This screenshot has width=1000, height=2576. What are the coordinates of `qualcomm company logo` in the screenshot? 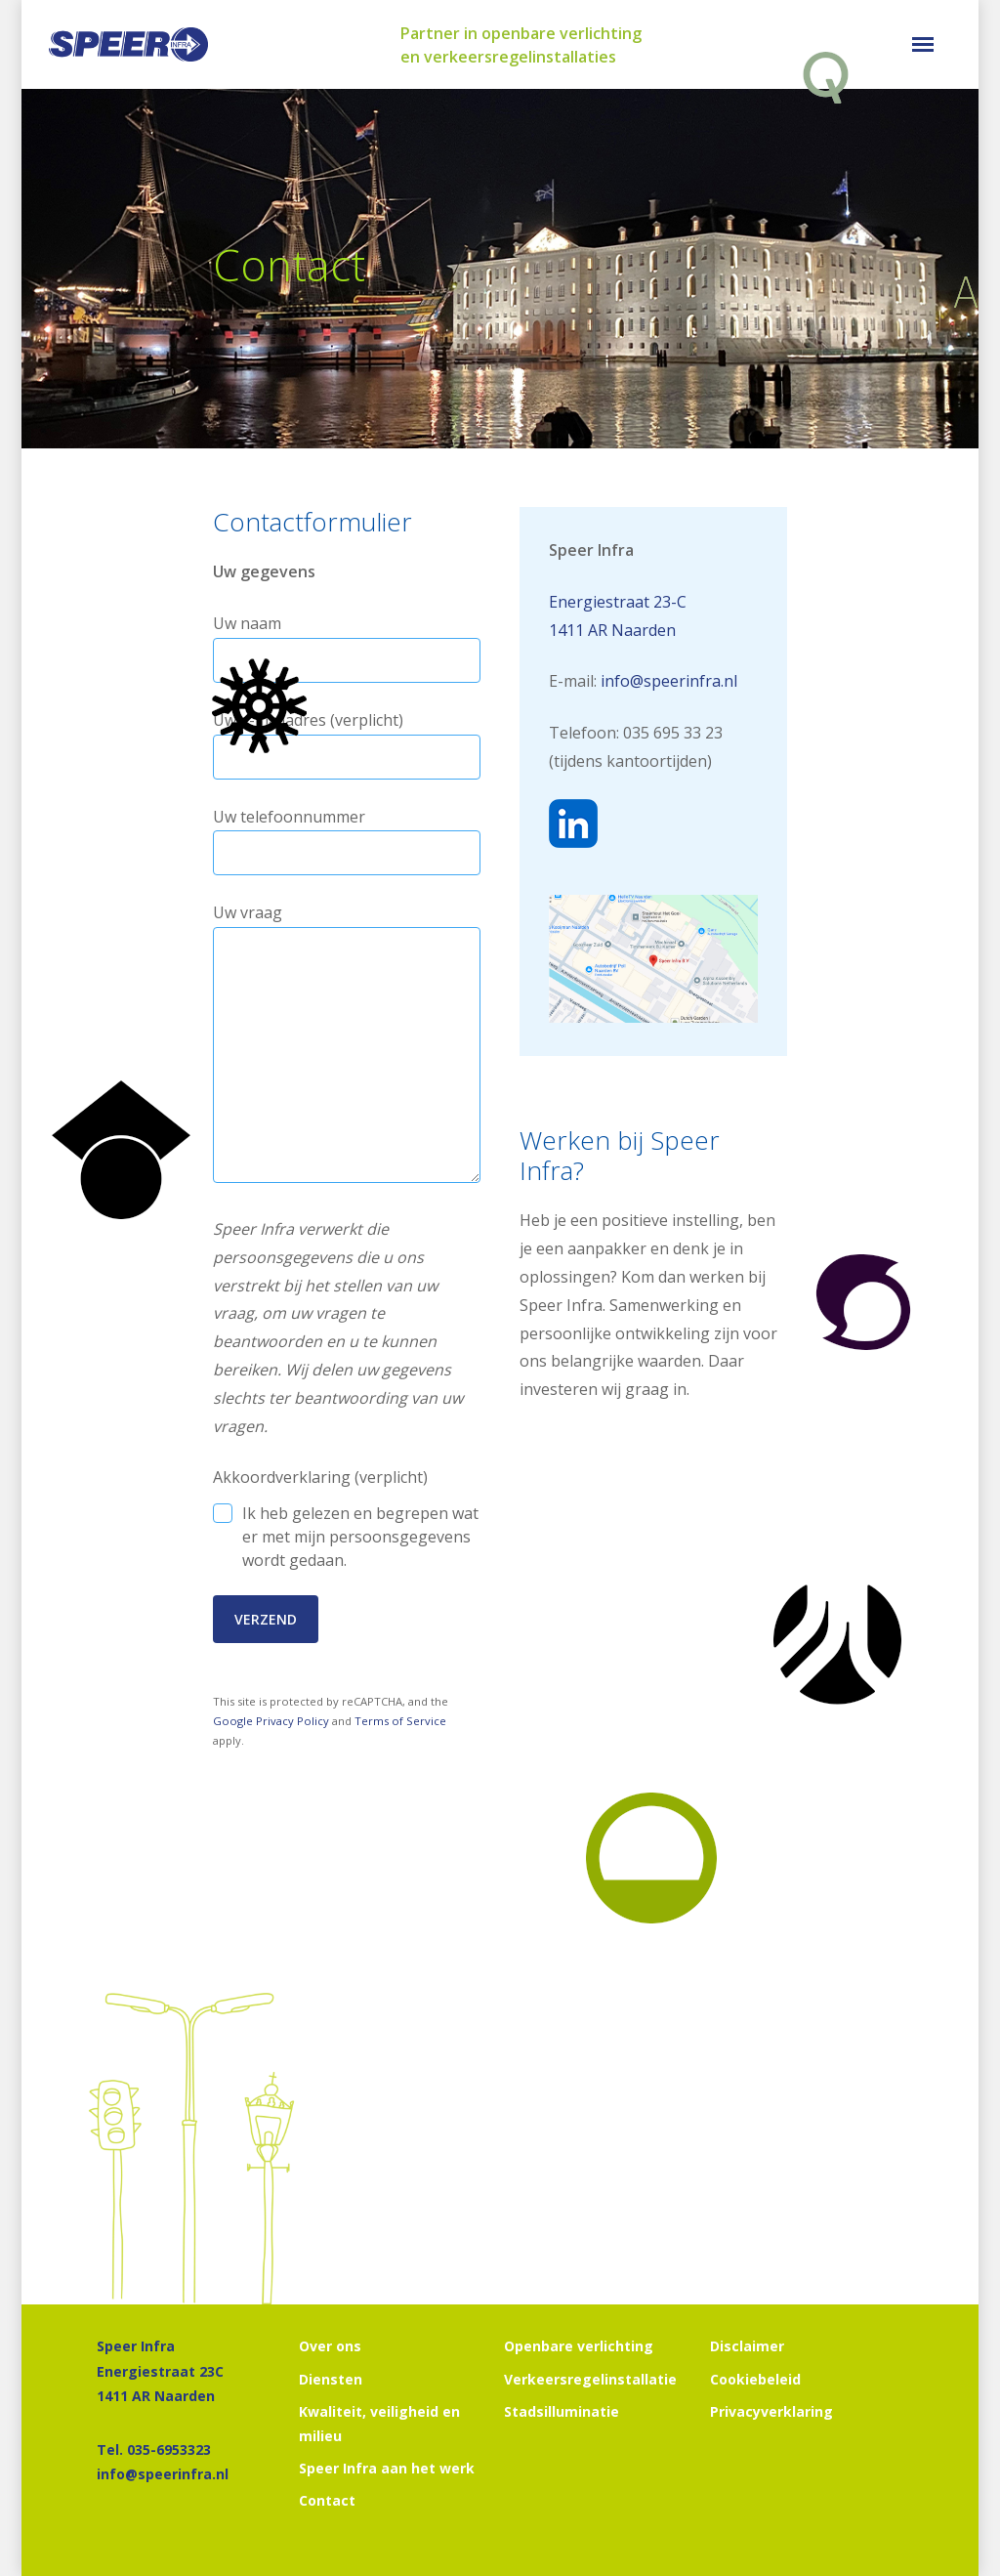 It's located at (825, 77).